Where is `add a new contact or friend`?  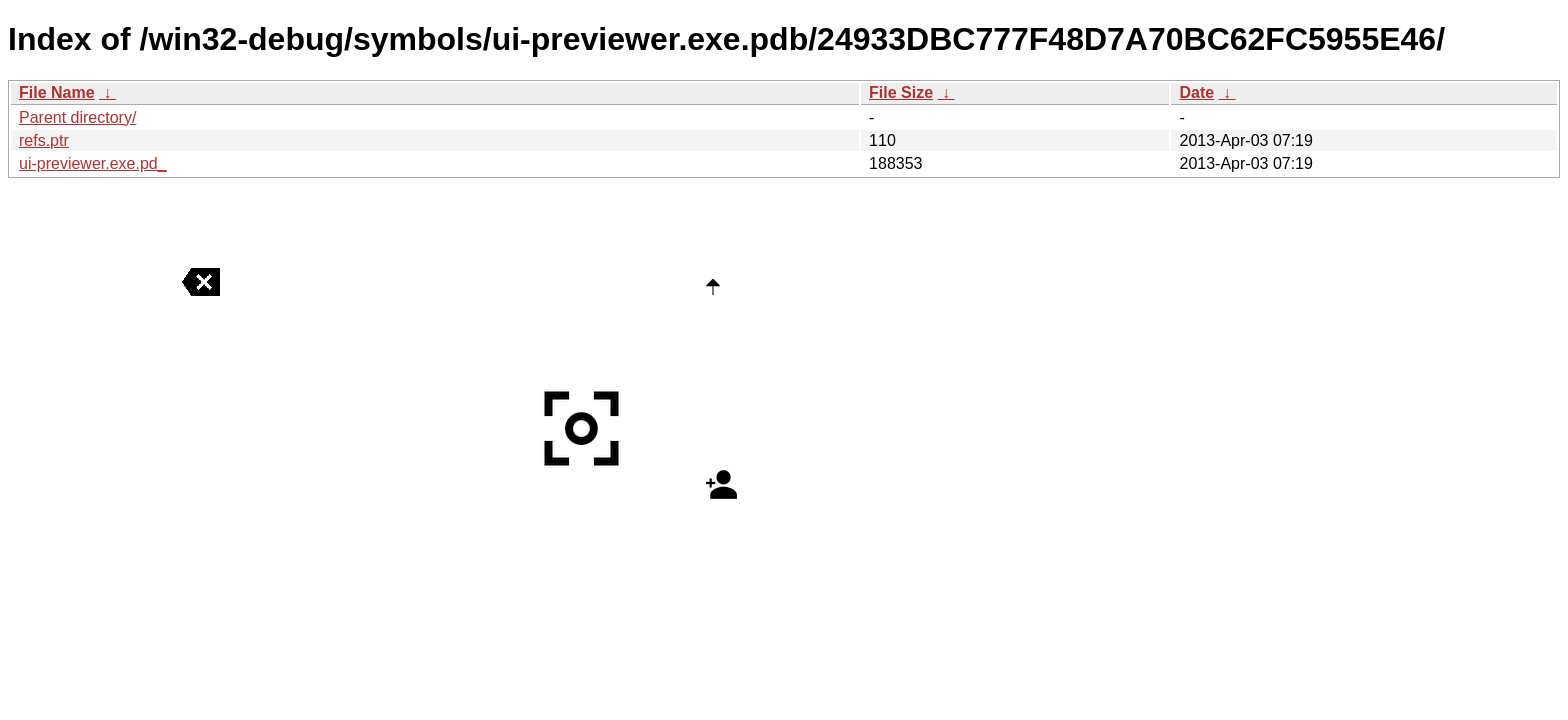 add a new contact or friend is located at coordinates (721, 484).